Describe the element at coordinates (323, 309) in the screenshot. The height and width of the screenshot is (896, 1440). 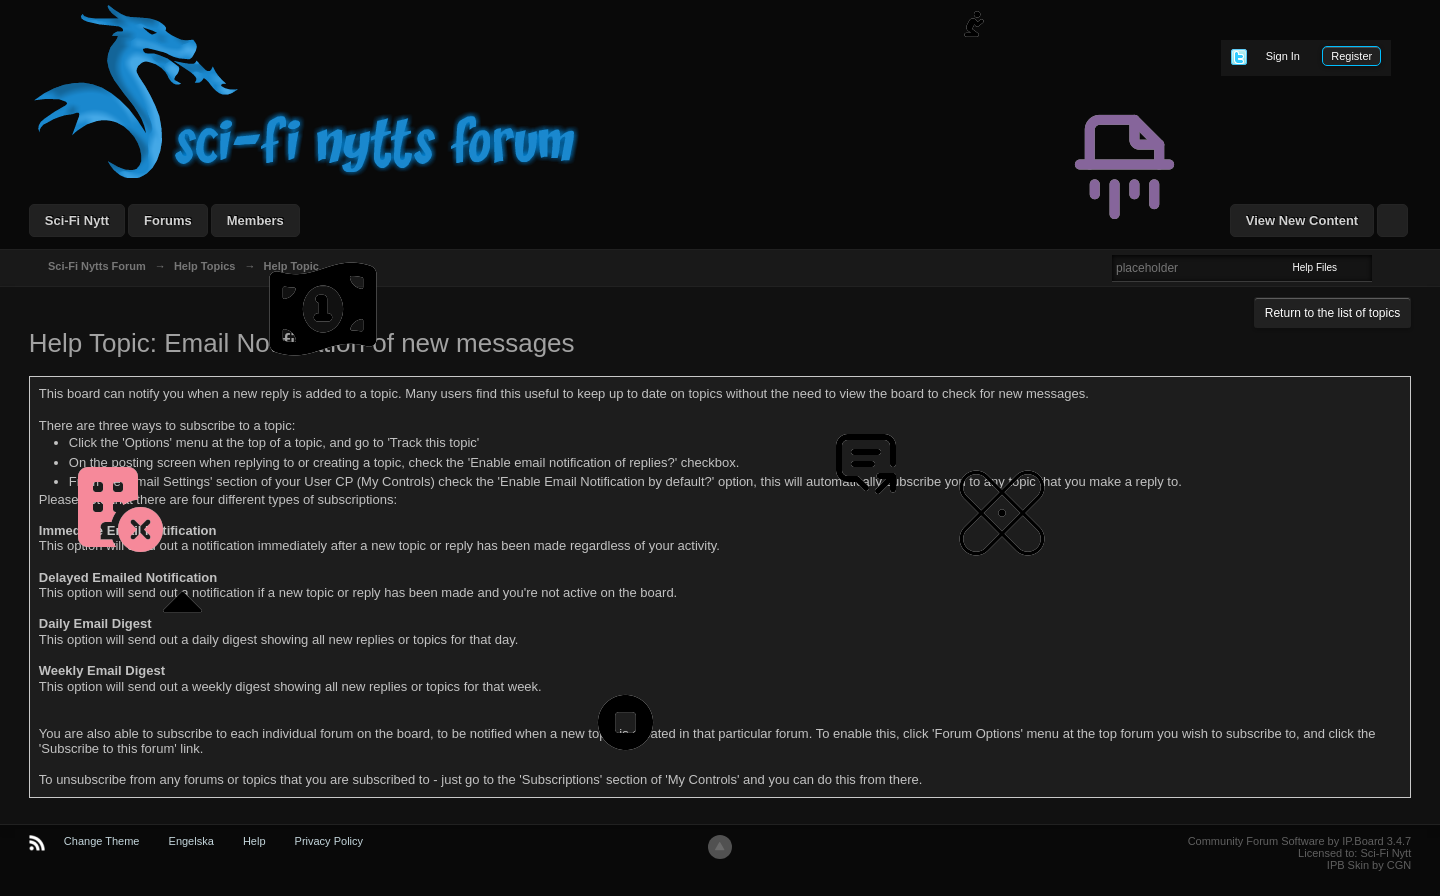
I see `view payment or transaction details` at that location.